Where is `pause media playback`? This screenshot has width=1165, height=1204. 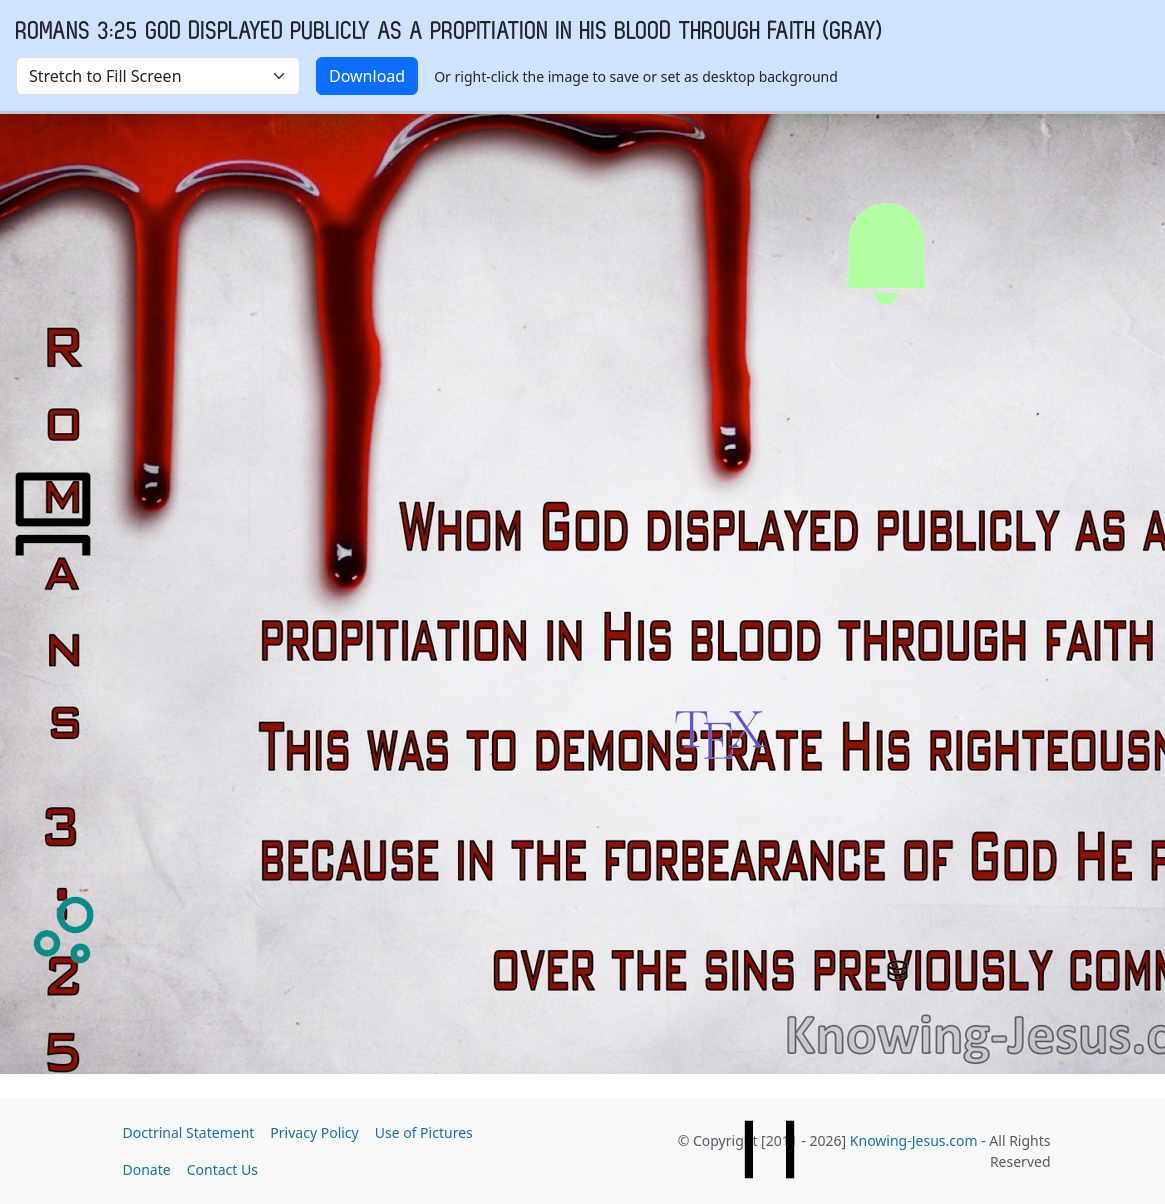 pause media playback is located at coordinates (769, 1149).